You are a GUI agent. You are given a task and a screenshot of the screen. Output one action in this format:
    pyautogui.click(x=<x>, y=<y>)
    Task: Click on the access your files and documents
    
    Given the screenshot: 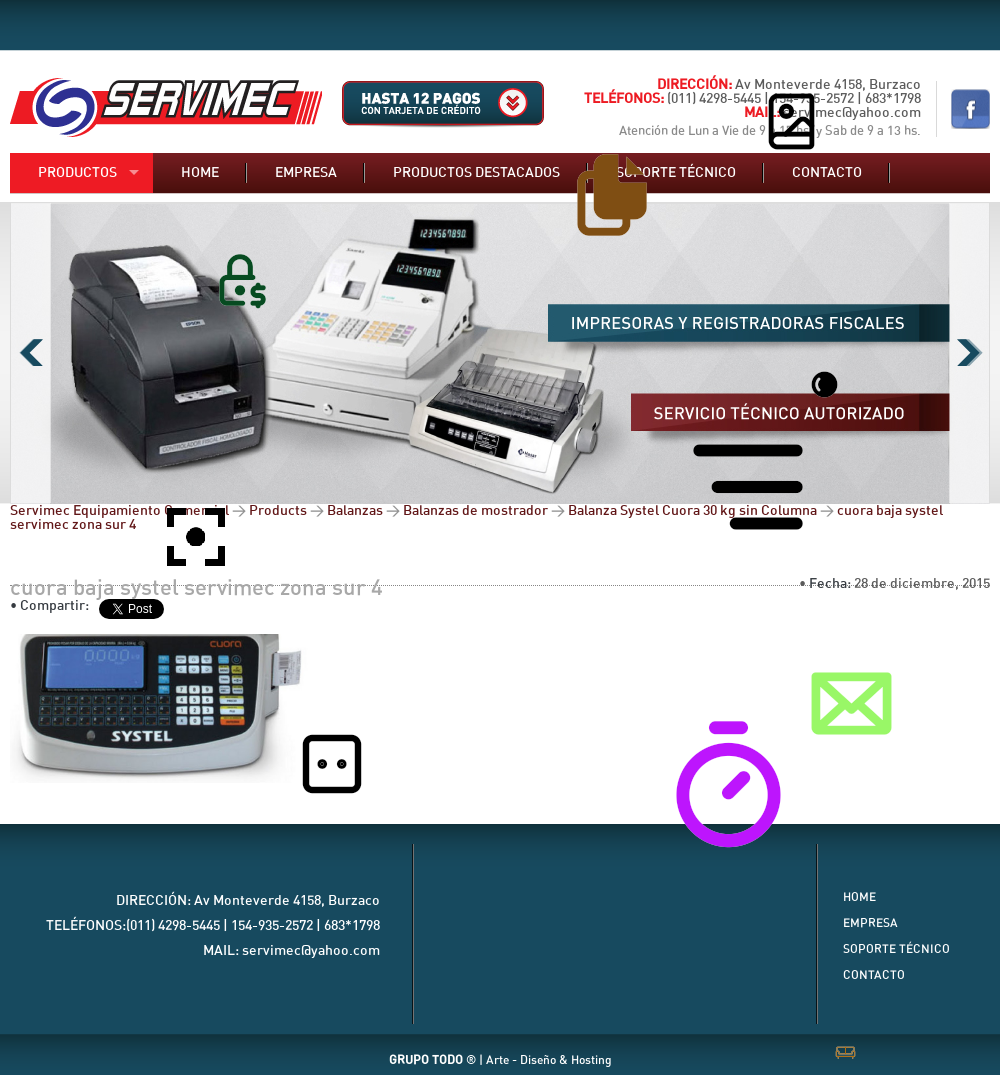 What is the action you would take?
    pyautogui.click(x=610, y=195)
    